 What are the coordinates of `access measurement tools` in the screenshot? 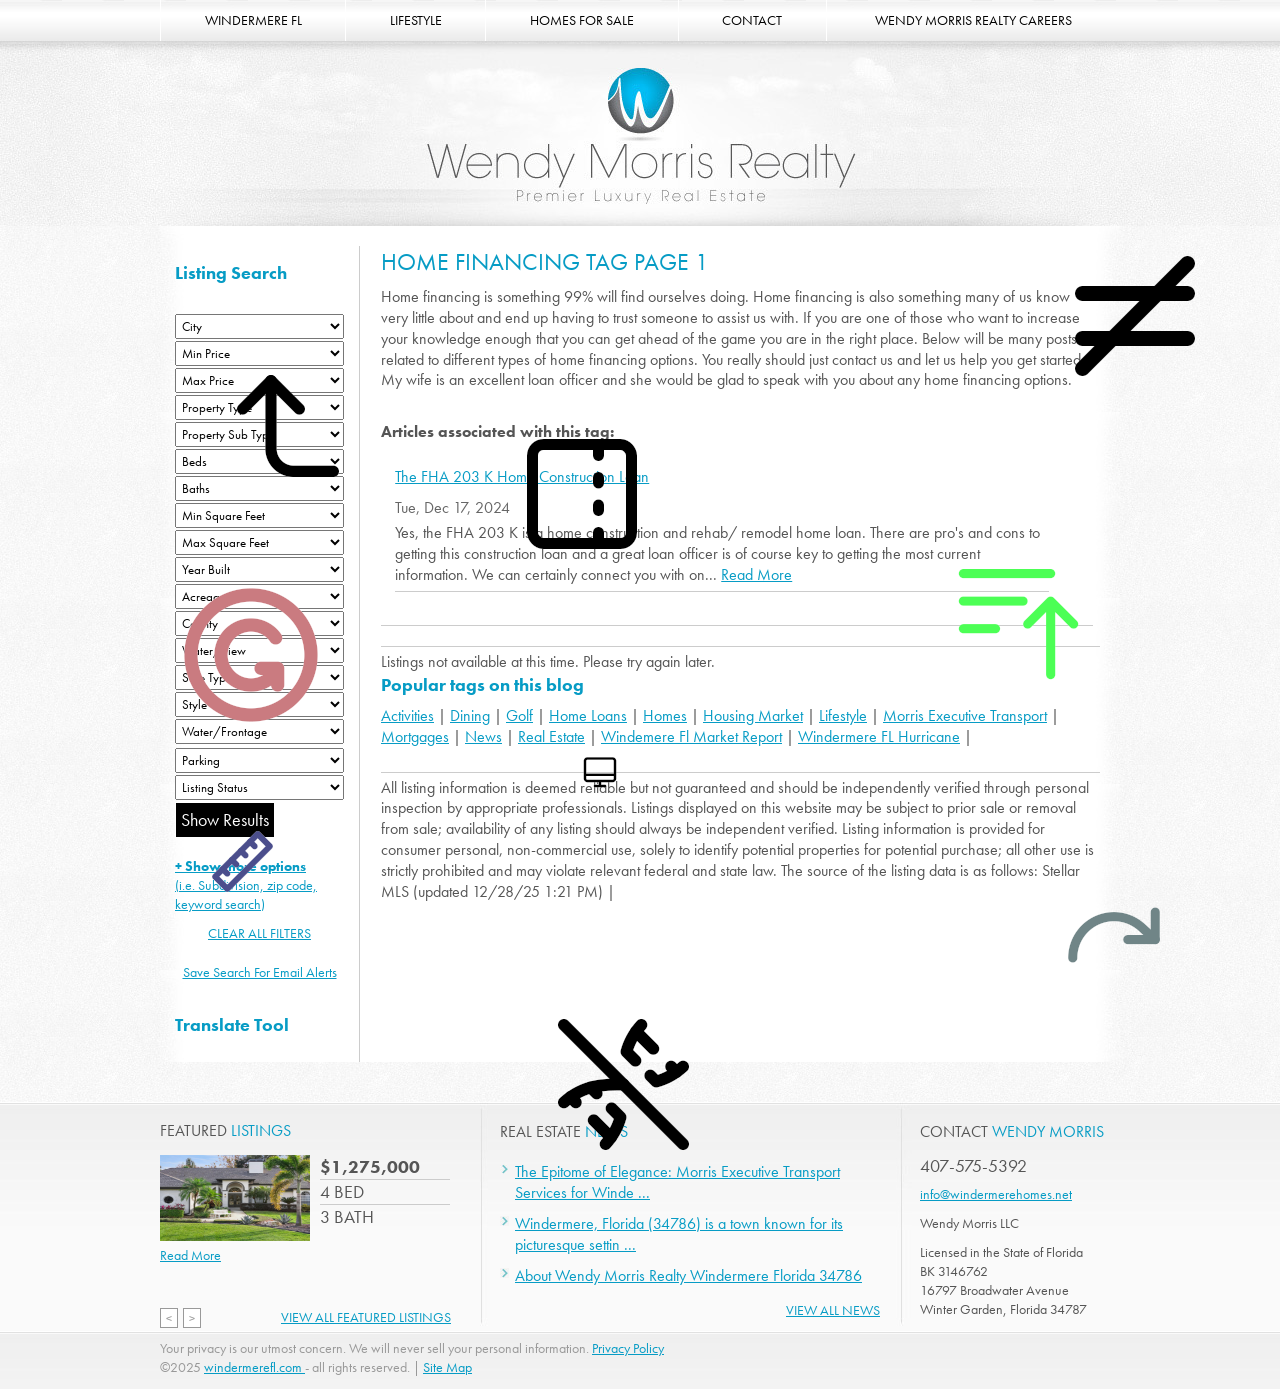 It's located at (242, 861).